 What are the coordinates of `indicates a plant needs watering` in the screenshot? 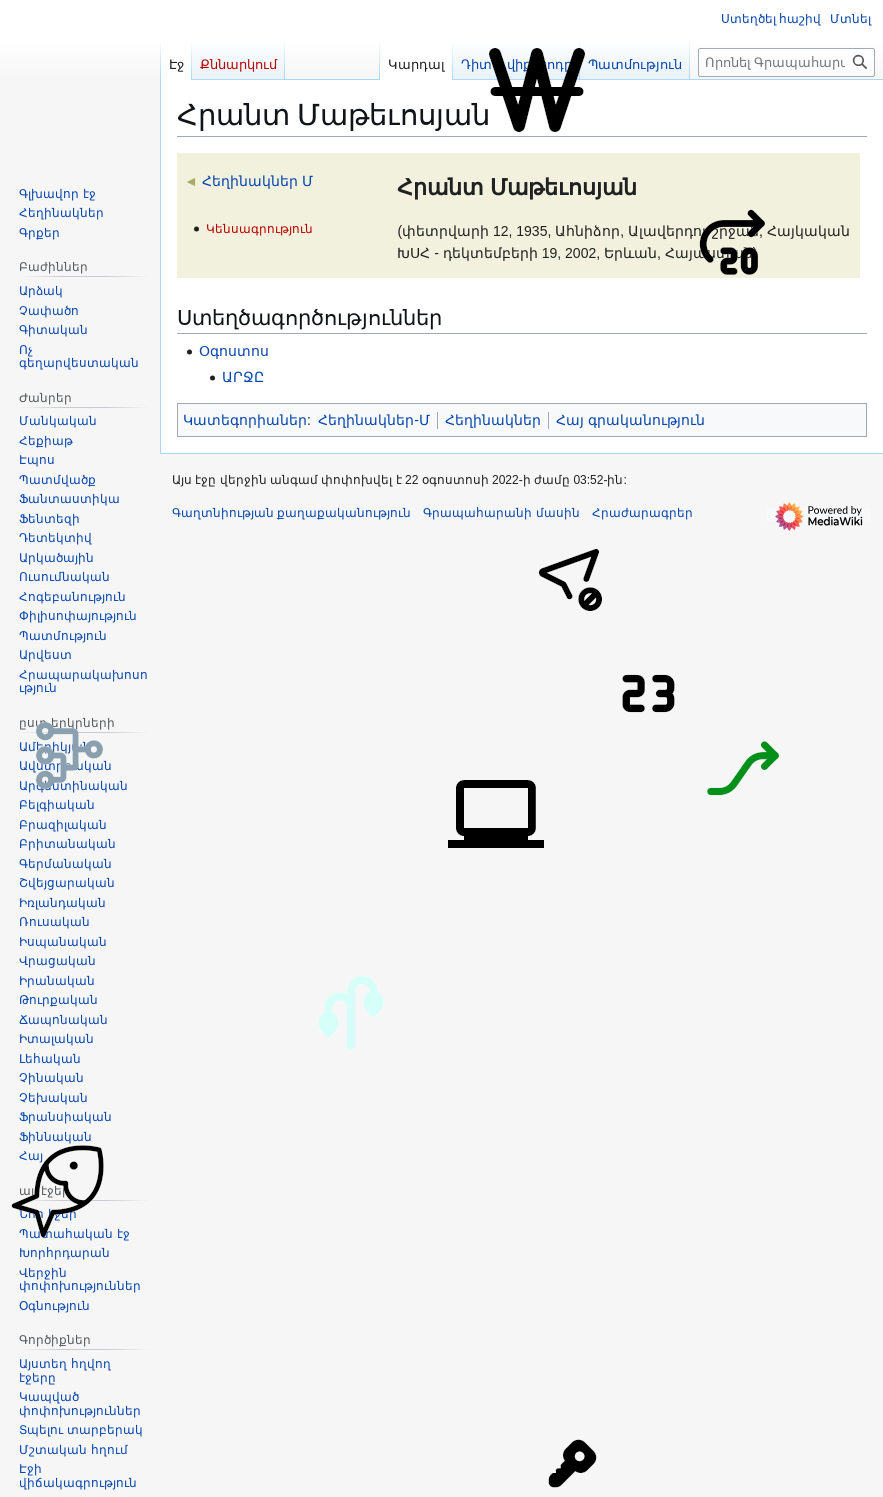 It's located at (351, 1013).